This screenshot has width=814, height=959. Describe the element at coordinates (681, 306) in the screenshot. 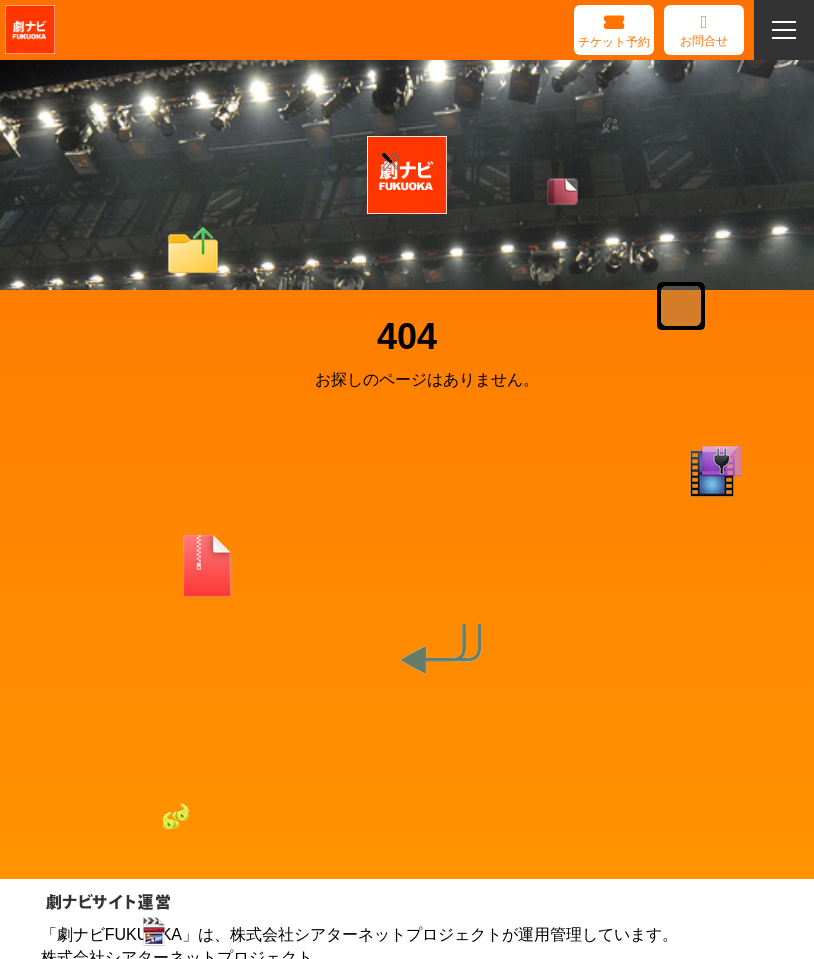

I see `iPod nano device in sidebar` at that location.